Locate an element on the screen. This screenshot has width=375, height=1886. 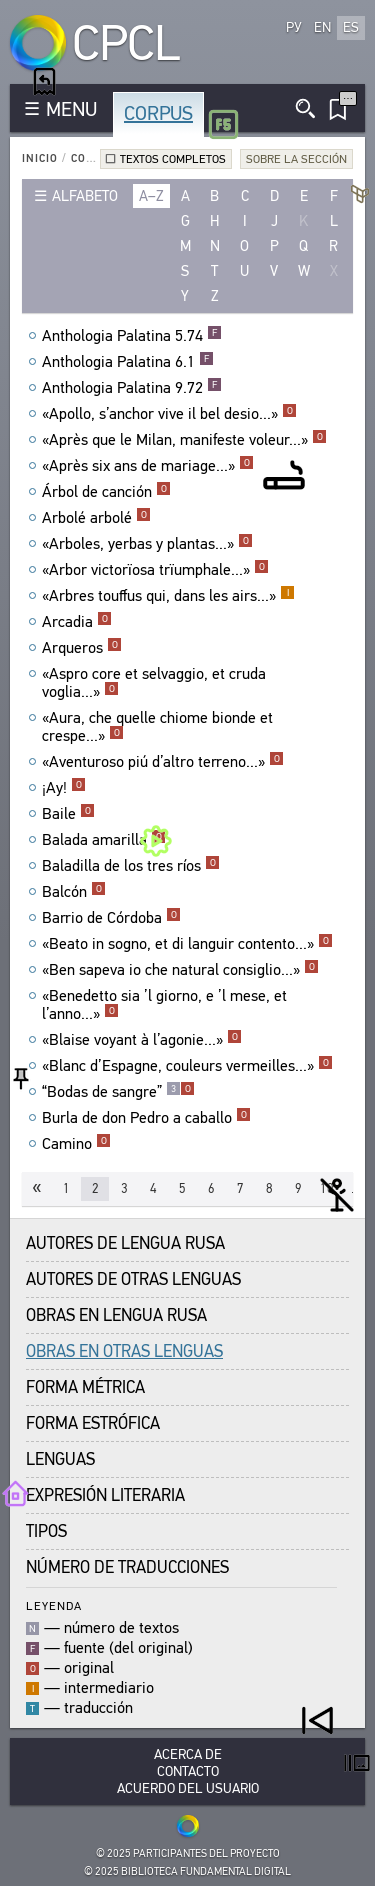
configure automation settings is located at coordinates (156, 841).